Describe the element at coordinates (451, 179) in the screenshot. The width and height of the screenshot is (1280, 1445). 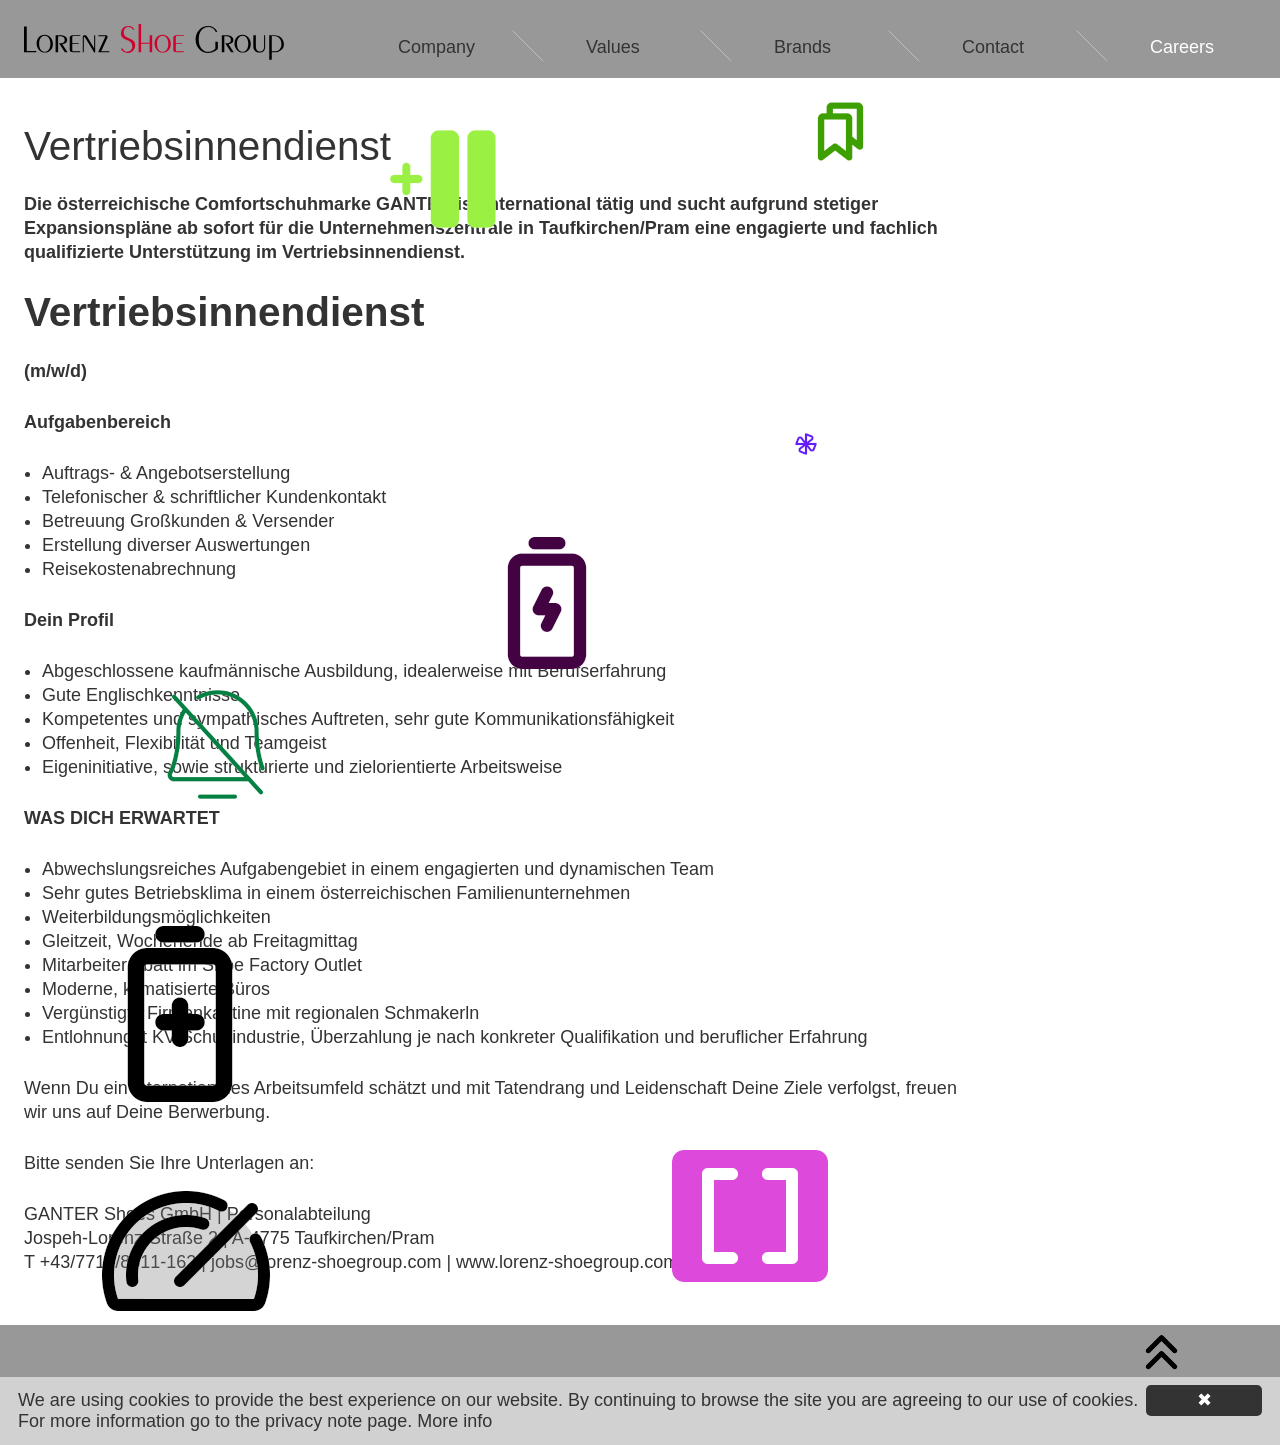
I see `add a new column to the left` at that location.